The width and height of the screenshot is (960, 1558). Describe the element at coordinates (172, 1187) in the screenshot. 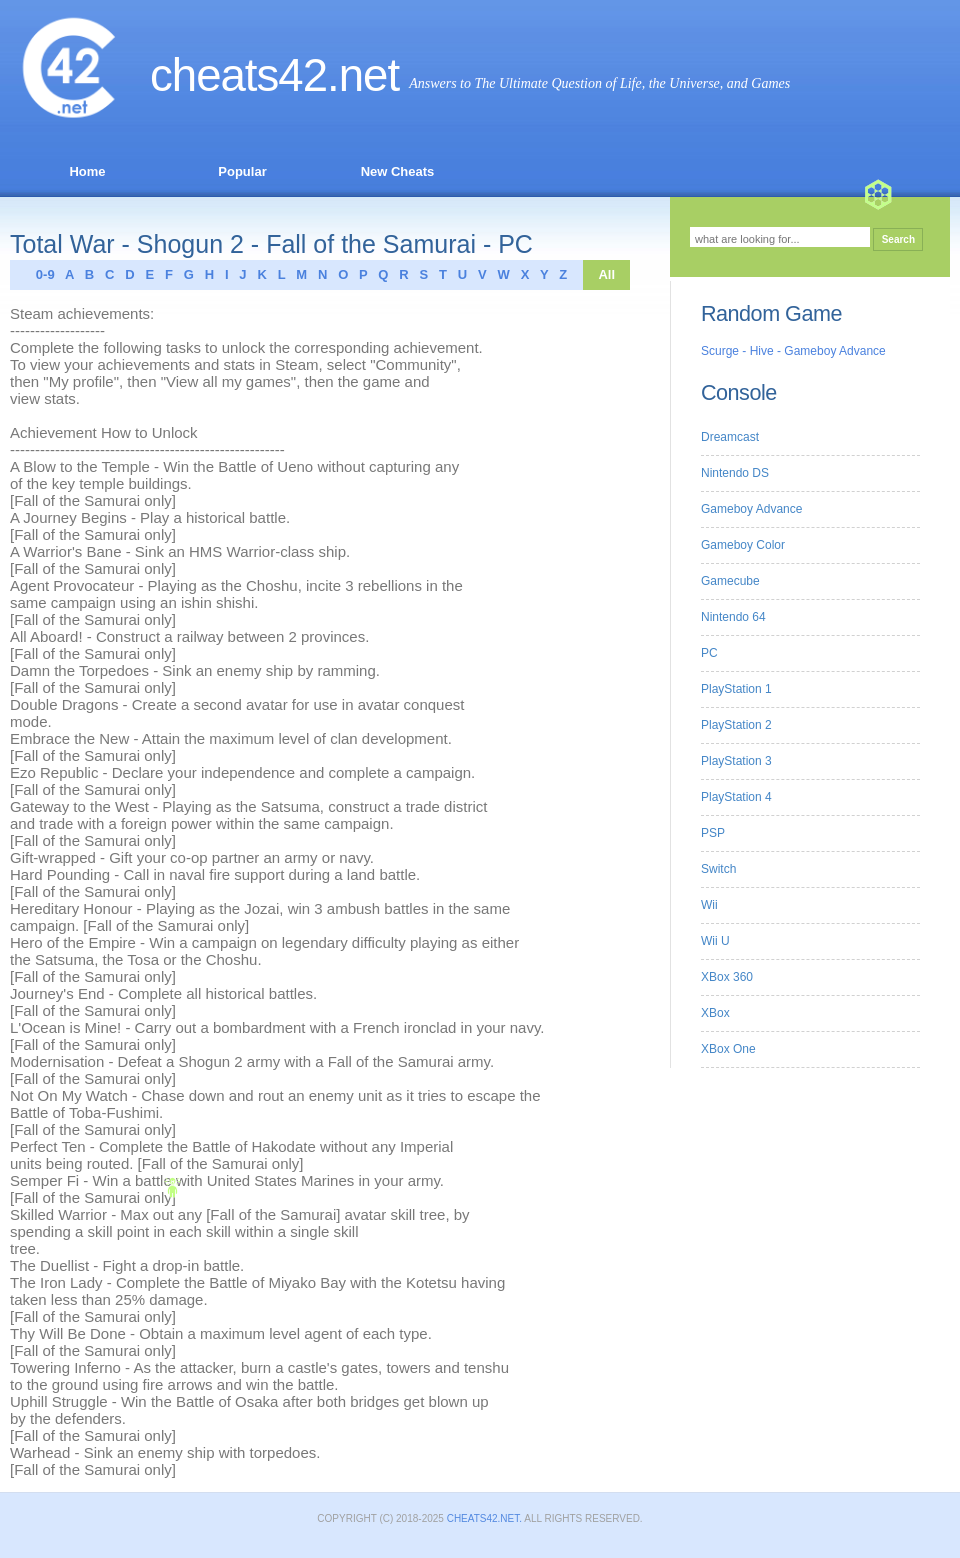

I see `indicates smart or intelligent feature enabled` at that location.